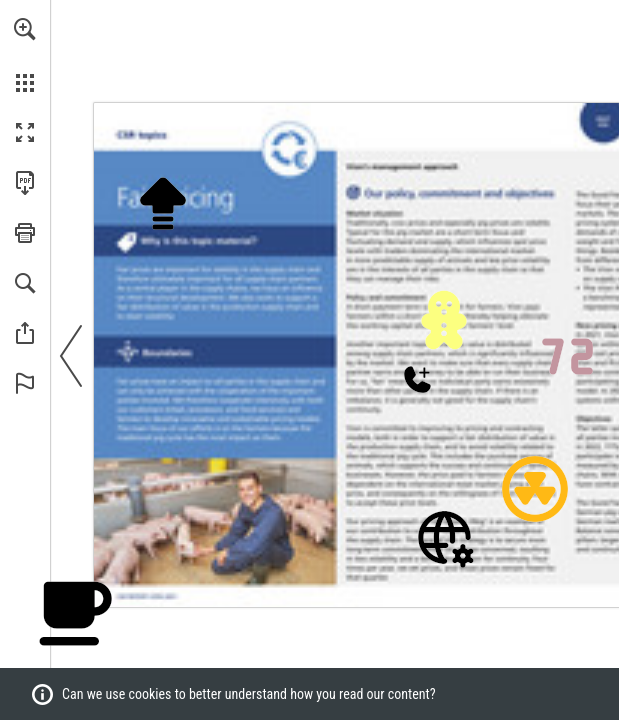 The image size is (619, 720). Describe the element at coordinates (418, 379) in the screenshot. I see `add a new contact` at that location.